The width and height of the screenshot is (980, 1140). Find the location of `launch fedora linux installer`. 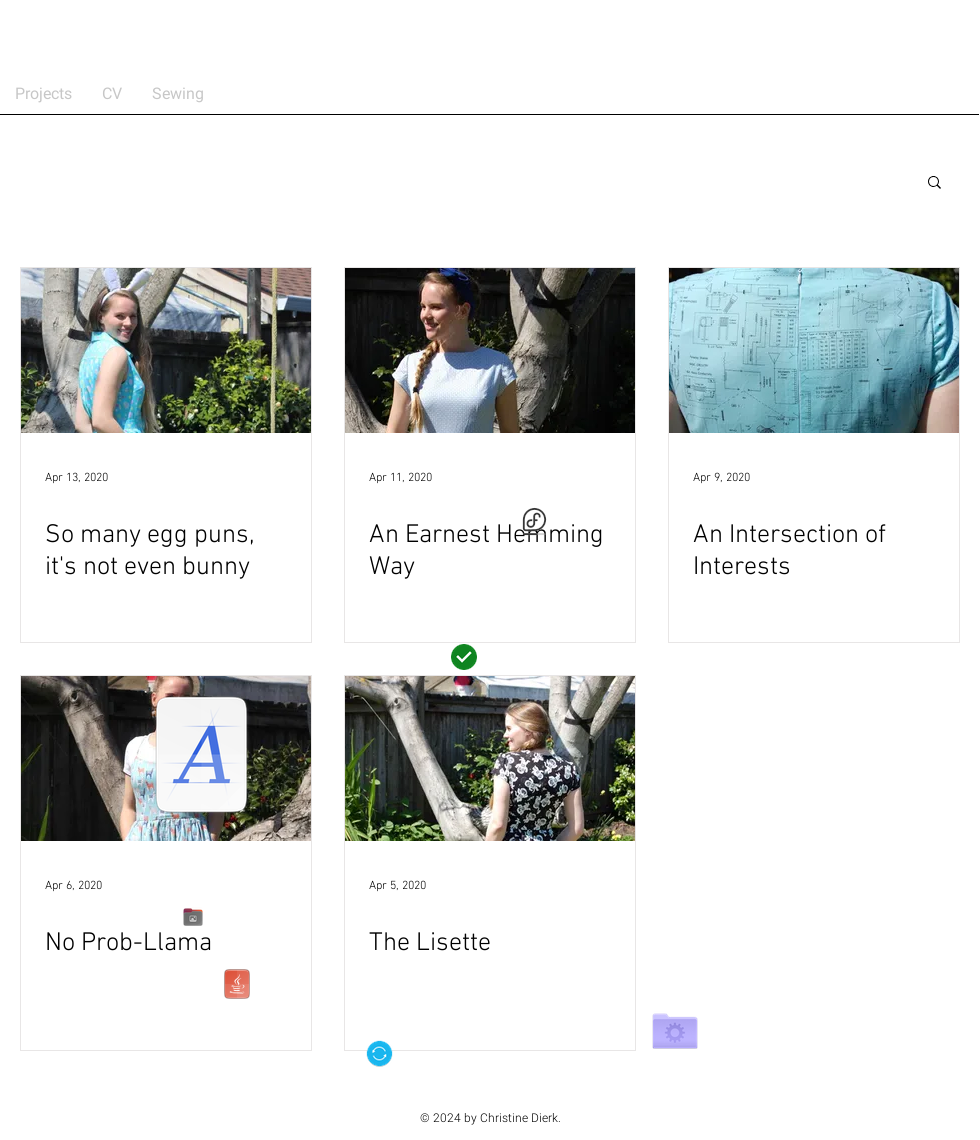

launch fedora linux installer is located at coordinates (534, 521).